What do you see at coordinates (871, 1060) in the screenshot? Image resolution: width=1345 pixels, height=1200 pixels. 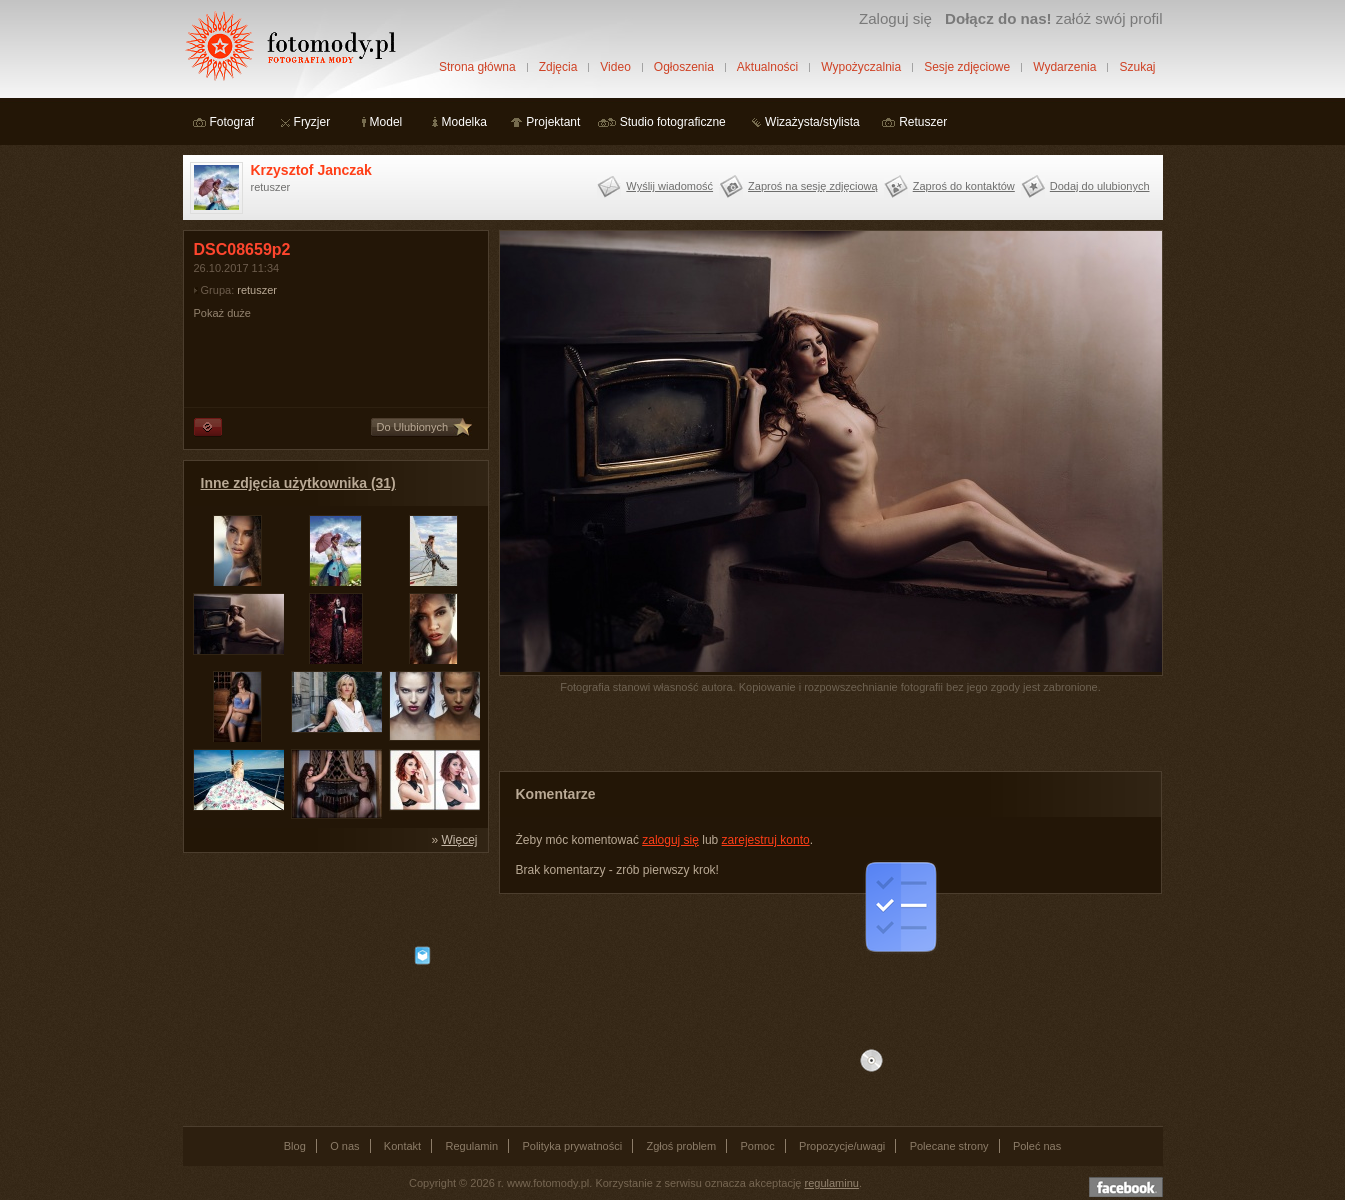 I see `indicates a DVD-ROM drive or disc` at bounding box center [871, 1060].